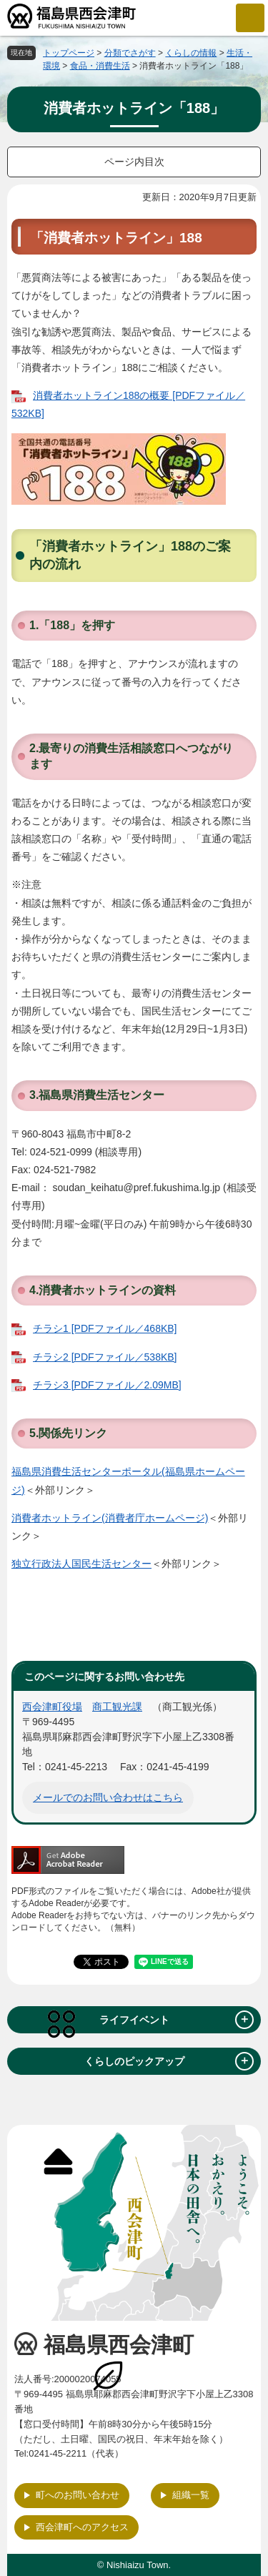 This screenshot has width=268, height=2576. Describe the element at coordinates (61, 2024) in the screenshot. I see `open app grid or dashboard` at that location.